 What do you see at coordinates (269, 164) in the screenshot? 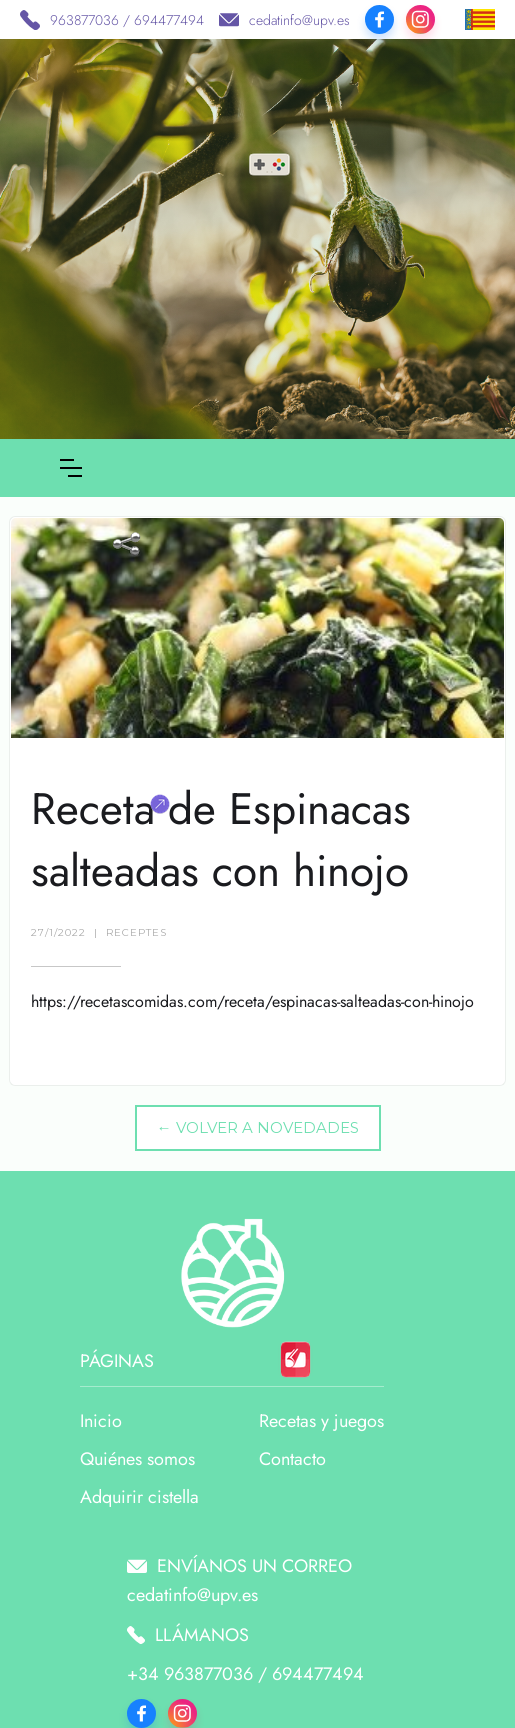
I see `indicates a connected game controller` at bounding box center [269, 164].